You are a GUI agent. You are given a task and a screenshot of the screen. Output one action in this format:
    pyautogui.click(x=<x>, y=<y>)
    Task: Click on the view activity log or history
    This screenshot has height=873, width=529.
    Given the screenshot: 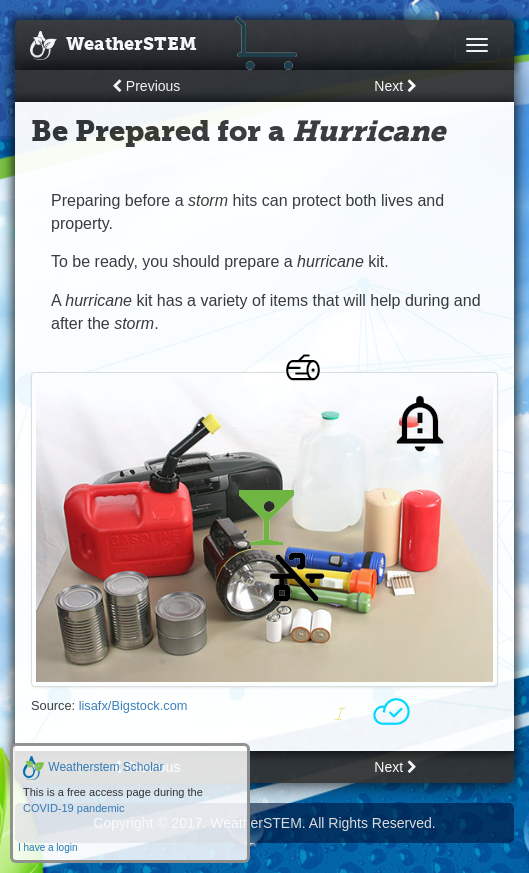 What is the action you would take?
    pyautogui.click(x=303, y=369)
    